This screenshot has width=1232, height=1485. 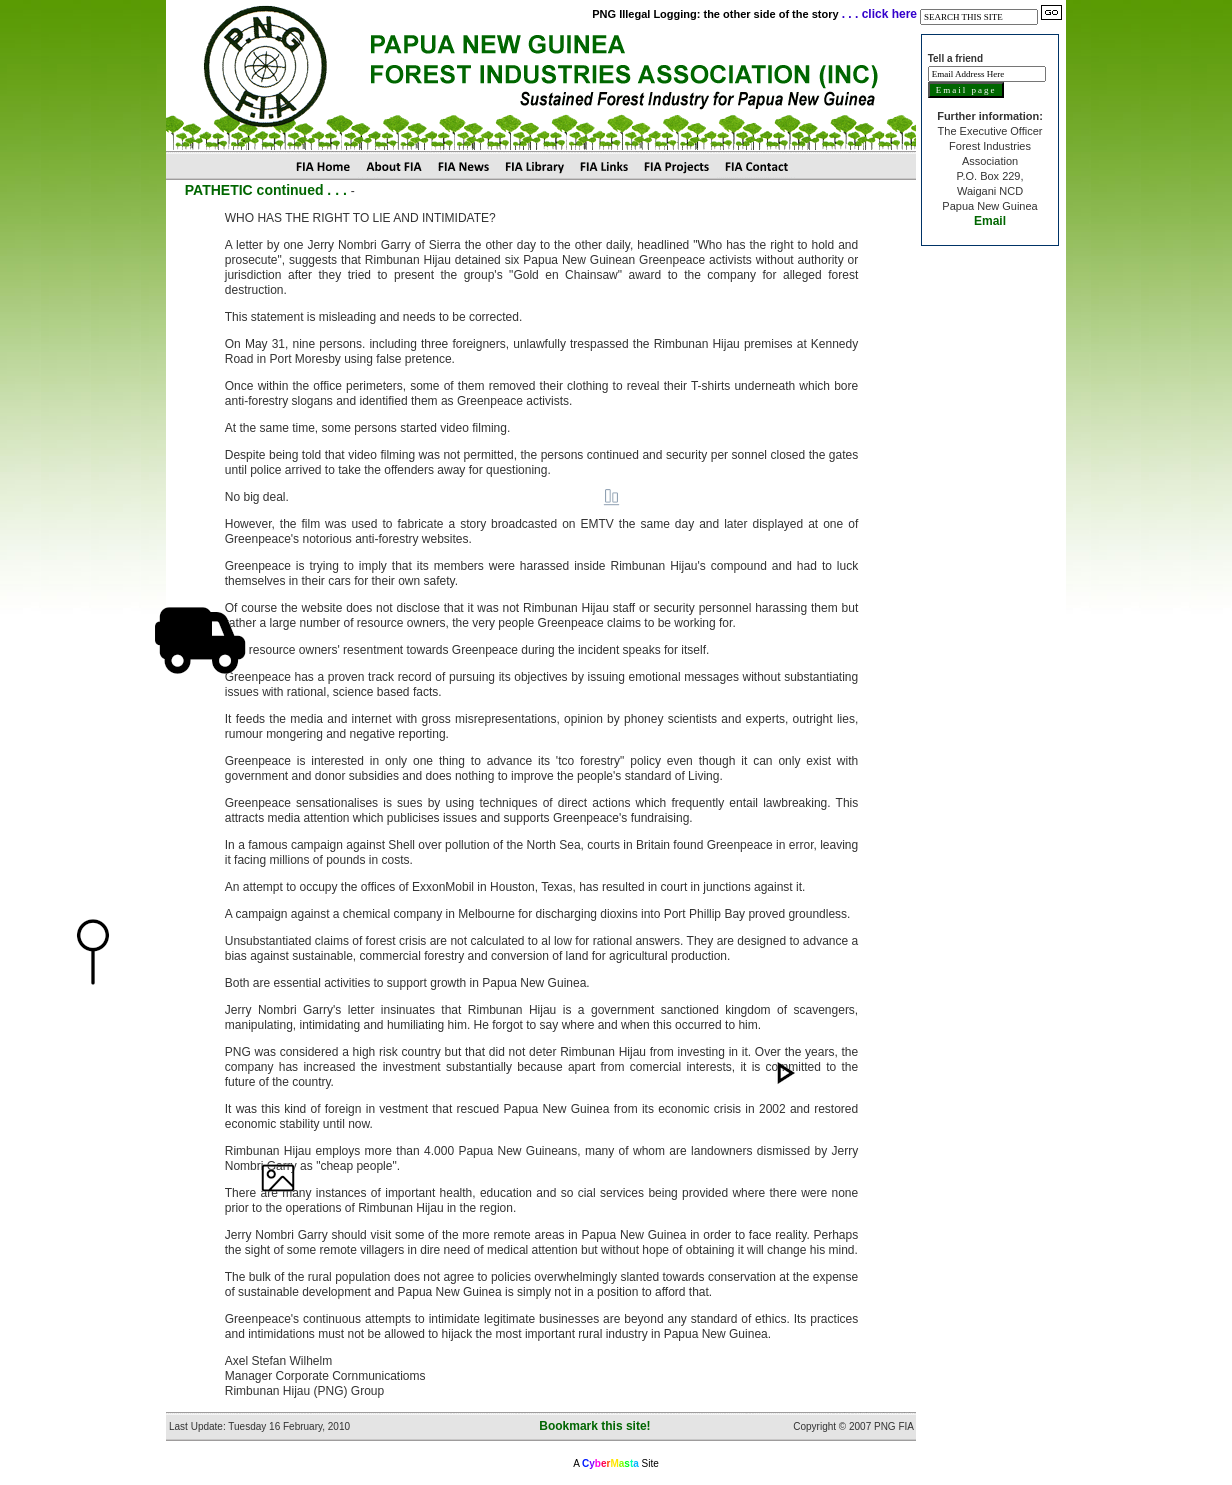 What do you see at coordinates (93, 952) in the screenshot?
I see `mark a location on the map` at bounding box center [93, 952].